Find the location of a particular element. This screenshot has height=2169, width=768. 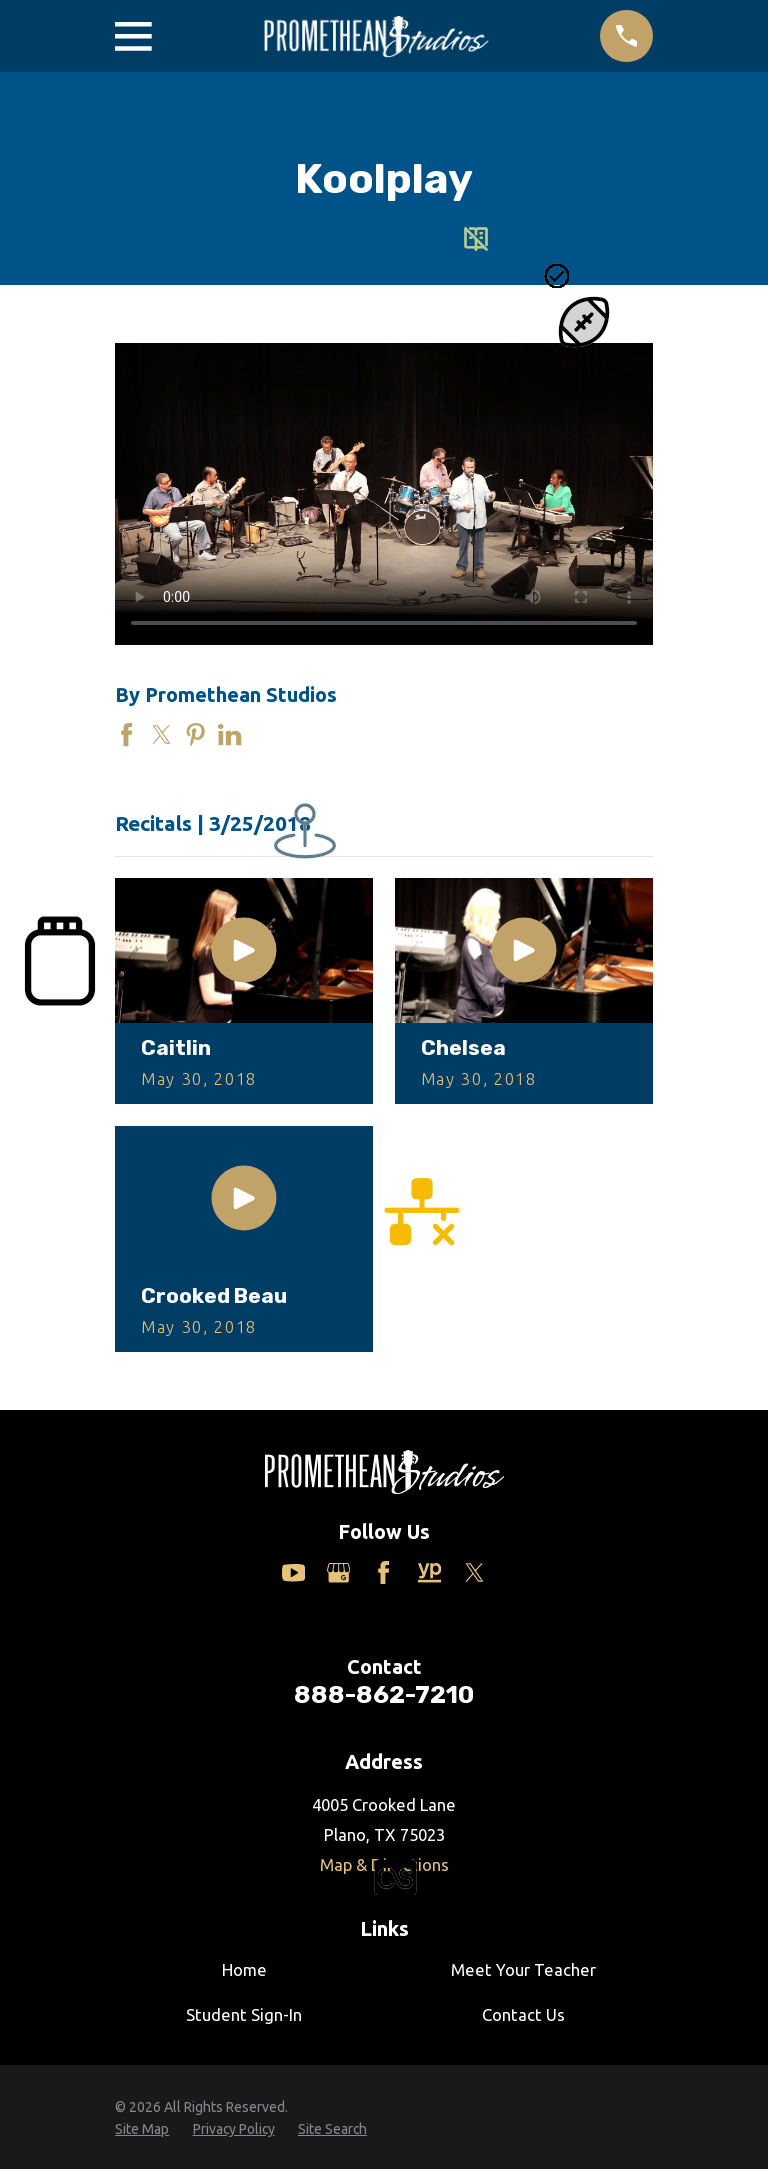

open Last.fm app or website is located at coordinates (395, 1877).